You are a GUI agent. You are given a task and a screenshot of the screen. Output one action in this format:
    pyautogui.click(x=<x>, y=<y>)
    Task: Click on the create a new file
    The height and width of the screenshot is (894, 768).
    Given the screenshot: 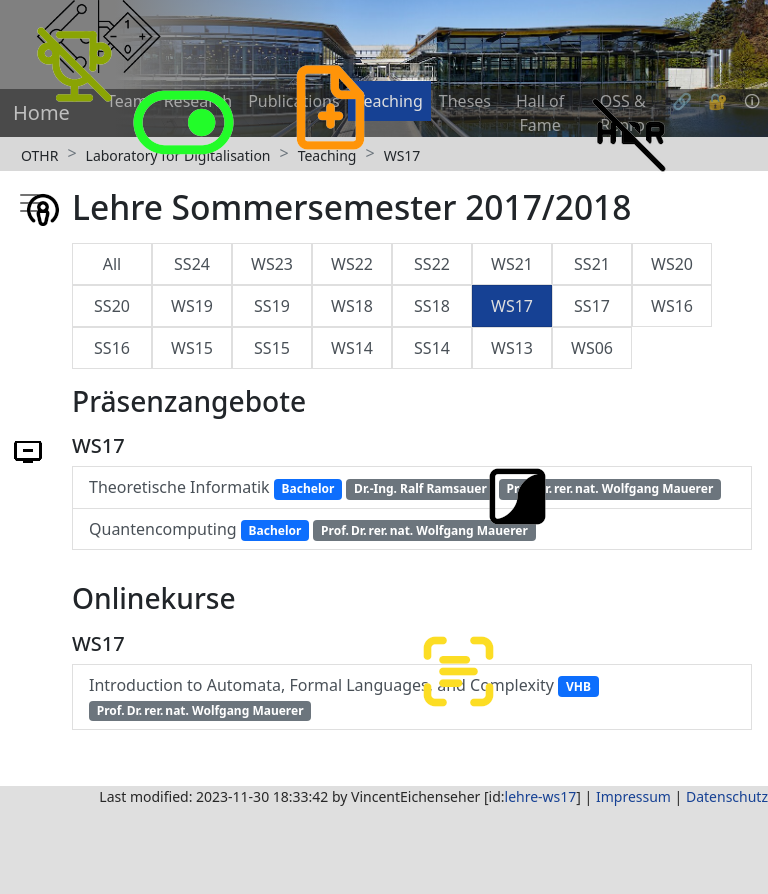 What is the action you would take?
    pyautogui.click(x=330, y=107)
    